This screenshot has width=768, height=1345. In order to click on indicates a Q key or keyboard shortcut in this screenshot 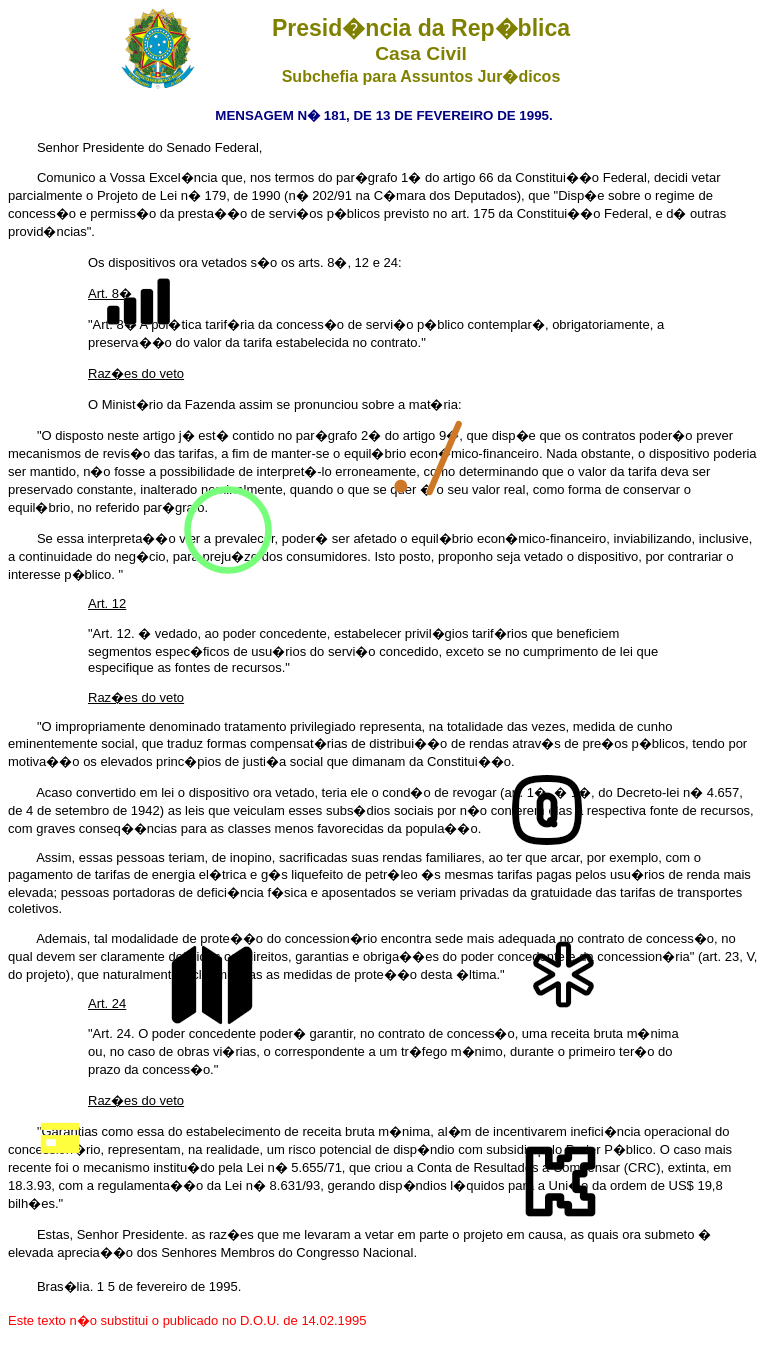, I will do `click(547, 810)`.